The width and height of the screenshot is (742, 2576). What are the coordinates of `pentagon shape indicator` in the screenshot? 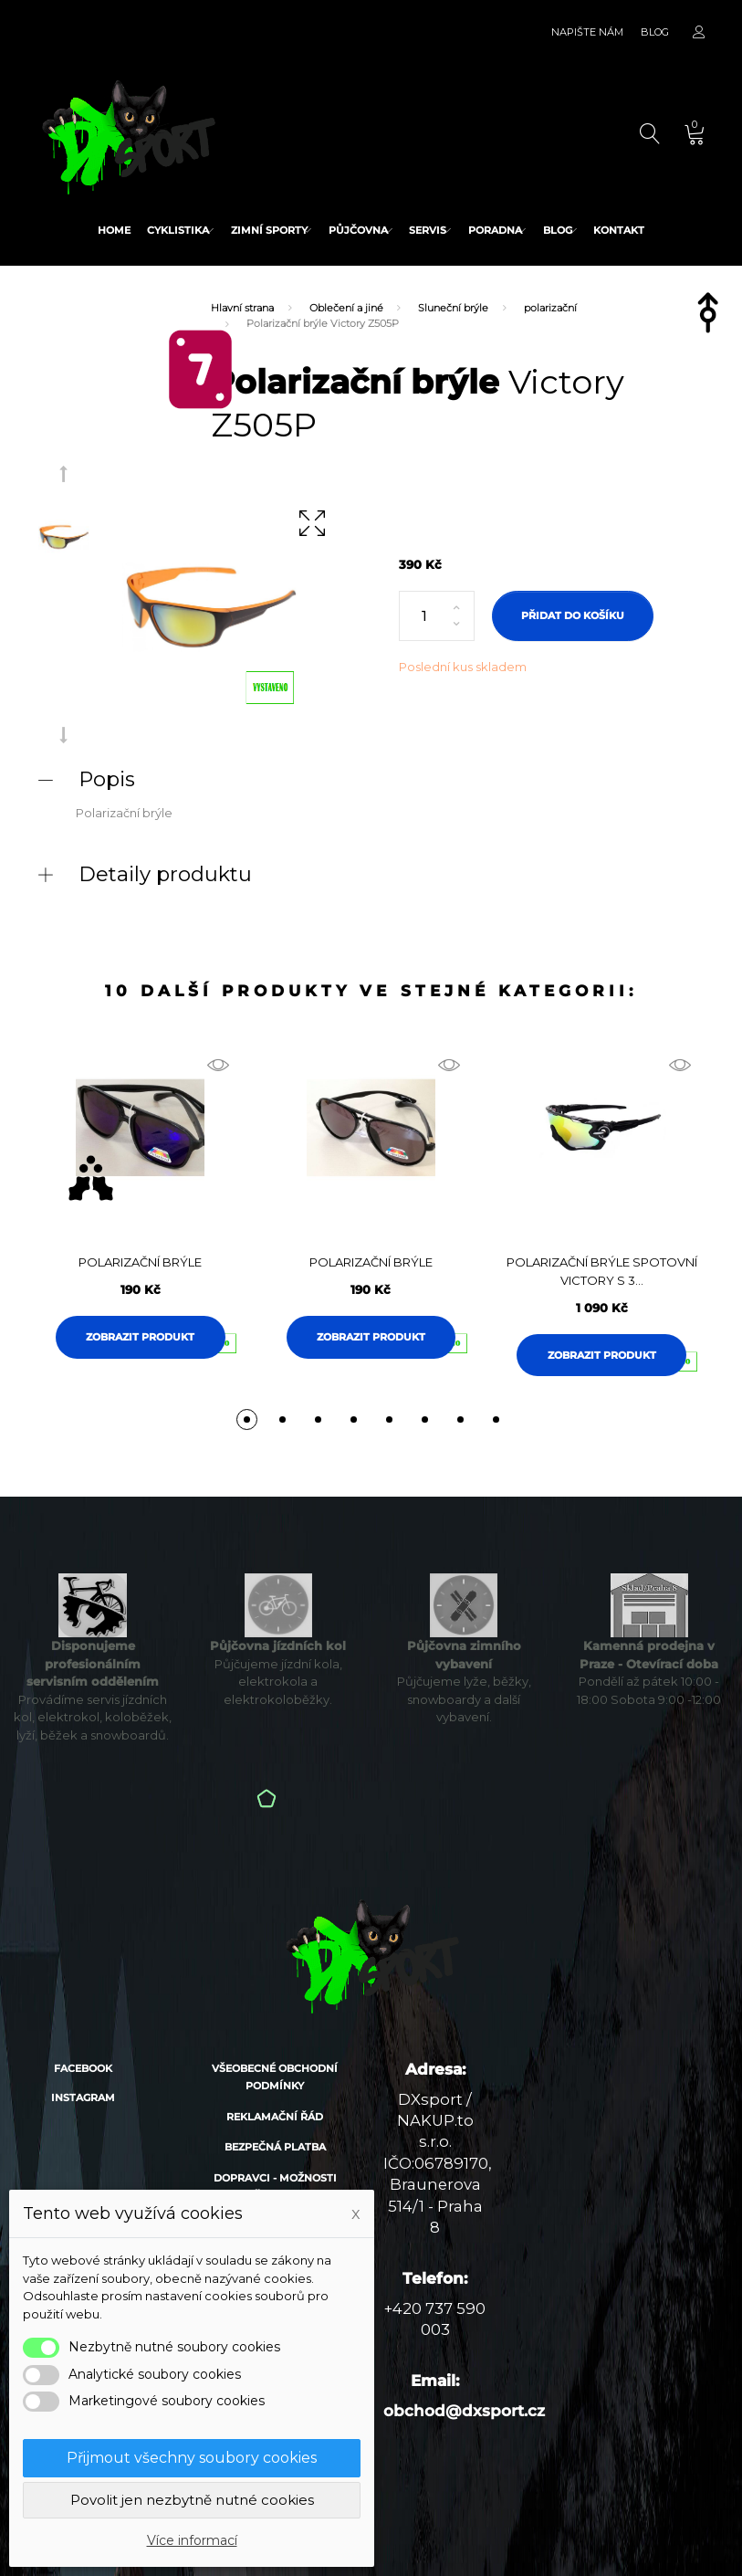 It's located at (266, 1799).